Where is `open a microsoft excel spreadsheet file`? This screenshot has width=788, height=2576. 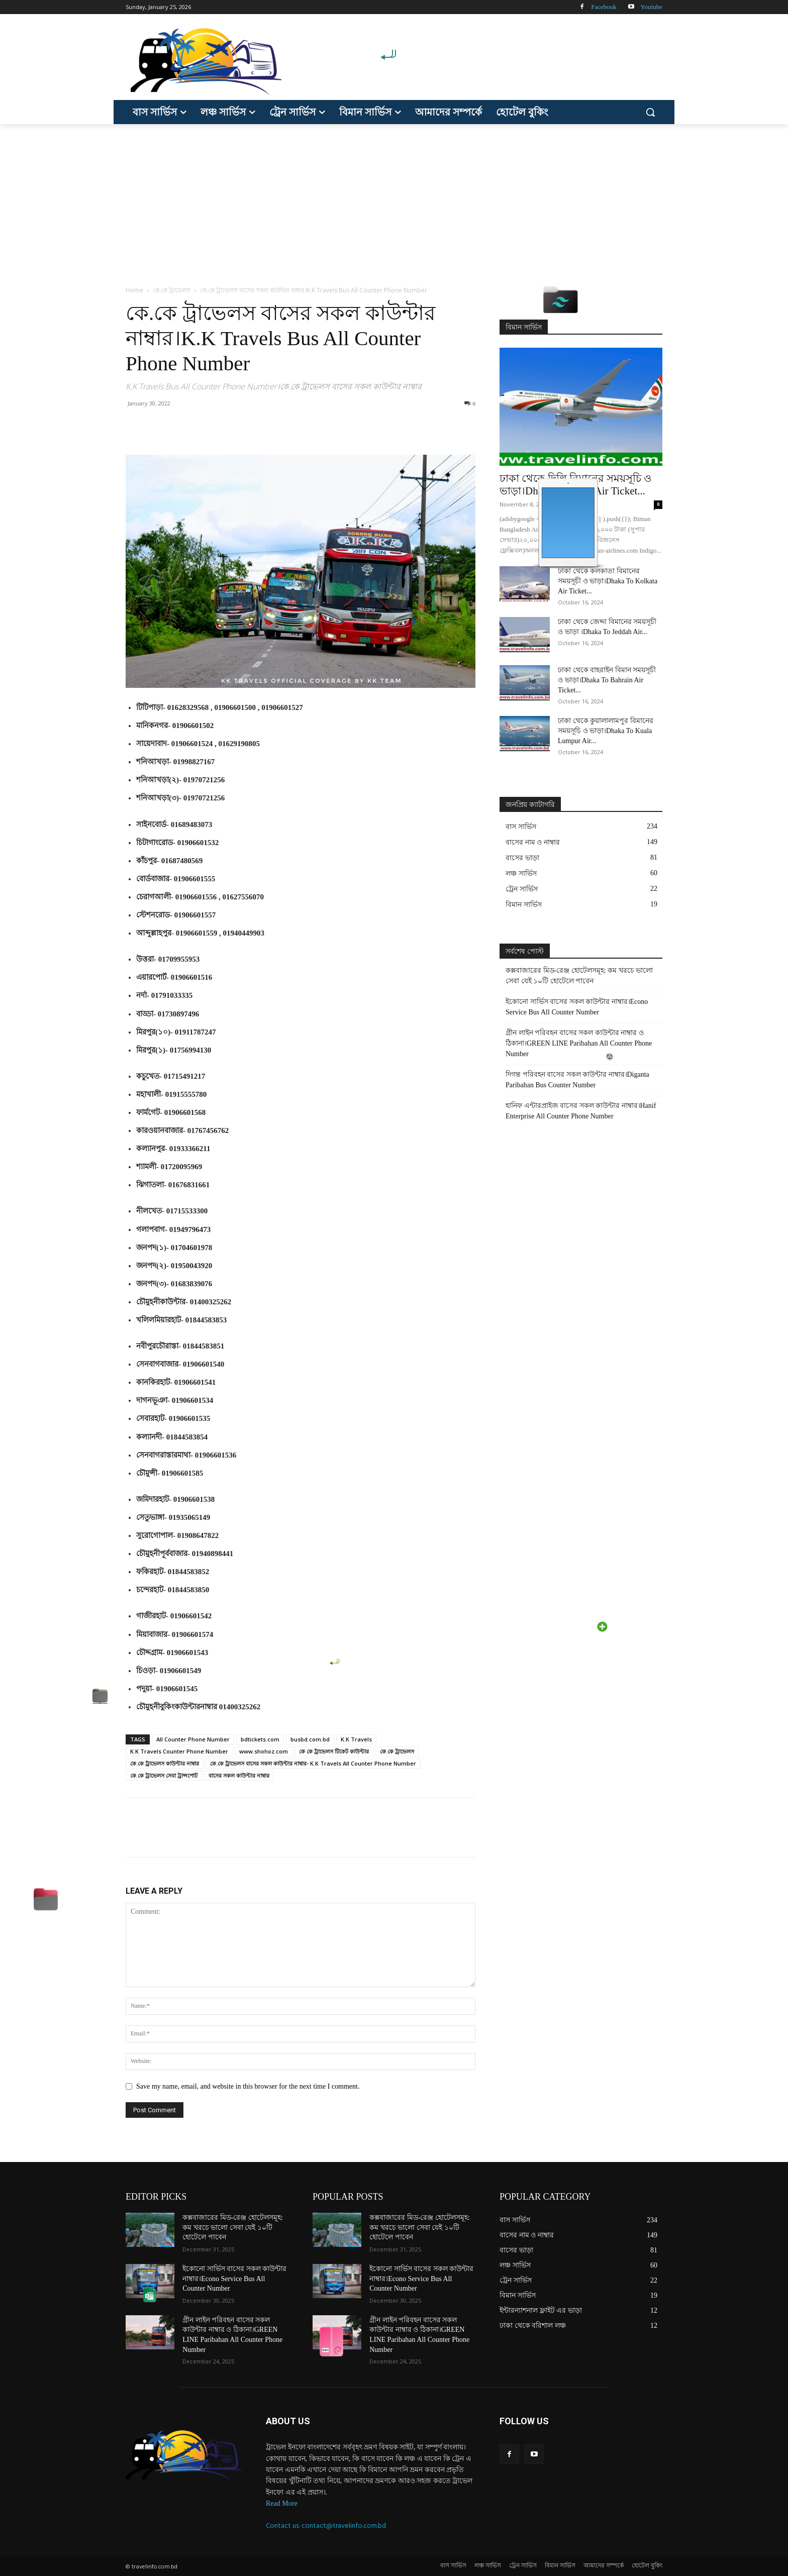 open a microsoft excel spreadsheet file is located at coordinates (150, 2295).